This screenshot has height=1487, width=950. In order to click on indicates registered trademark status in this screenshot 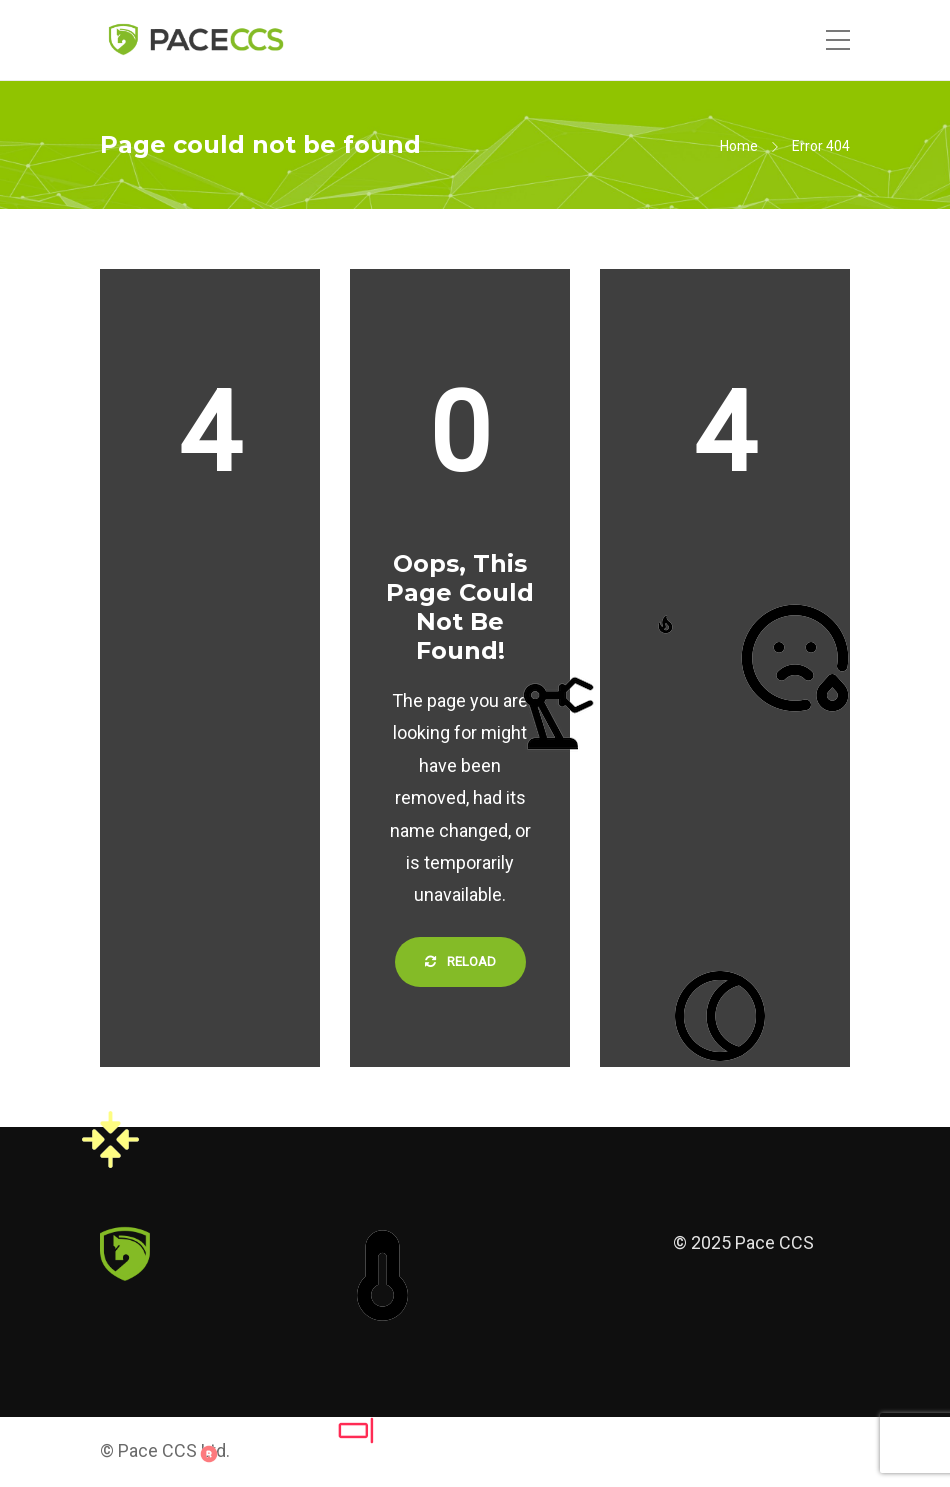, I will do `click(209, 1454)`.